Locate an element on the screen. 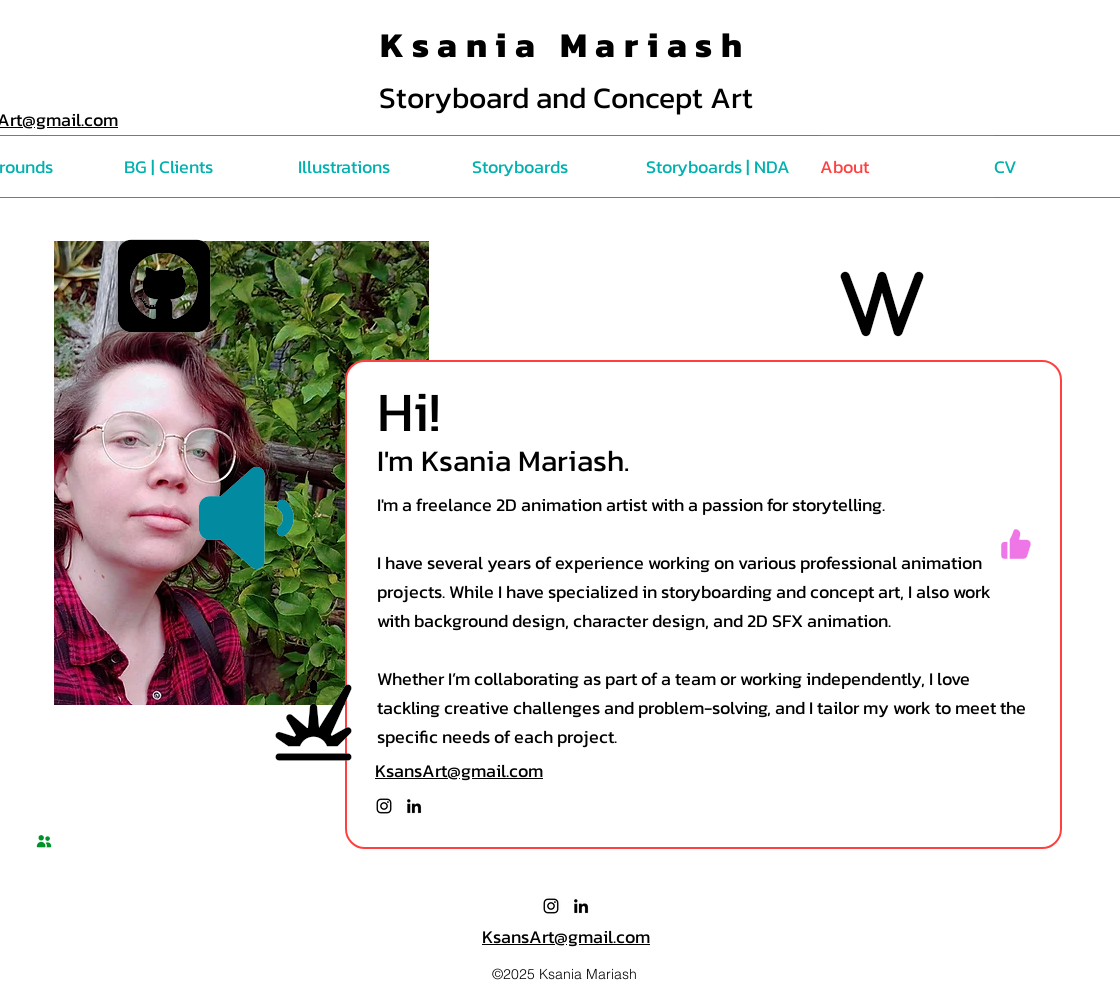  indicates an explosion or blast effect is located at coordinates (313, 722).